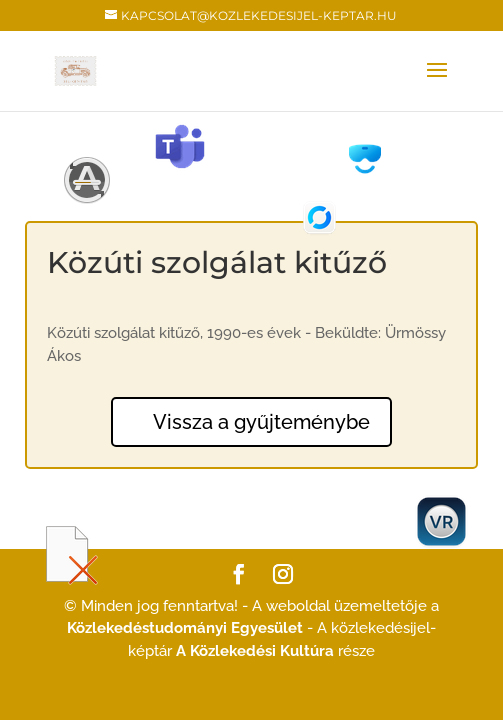  Describe the element at coordinates (319, 217) in the screenshot. I see `open rustdesk remote desktop application` at that location.